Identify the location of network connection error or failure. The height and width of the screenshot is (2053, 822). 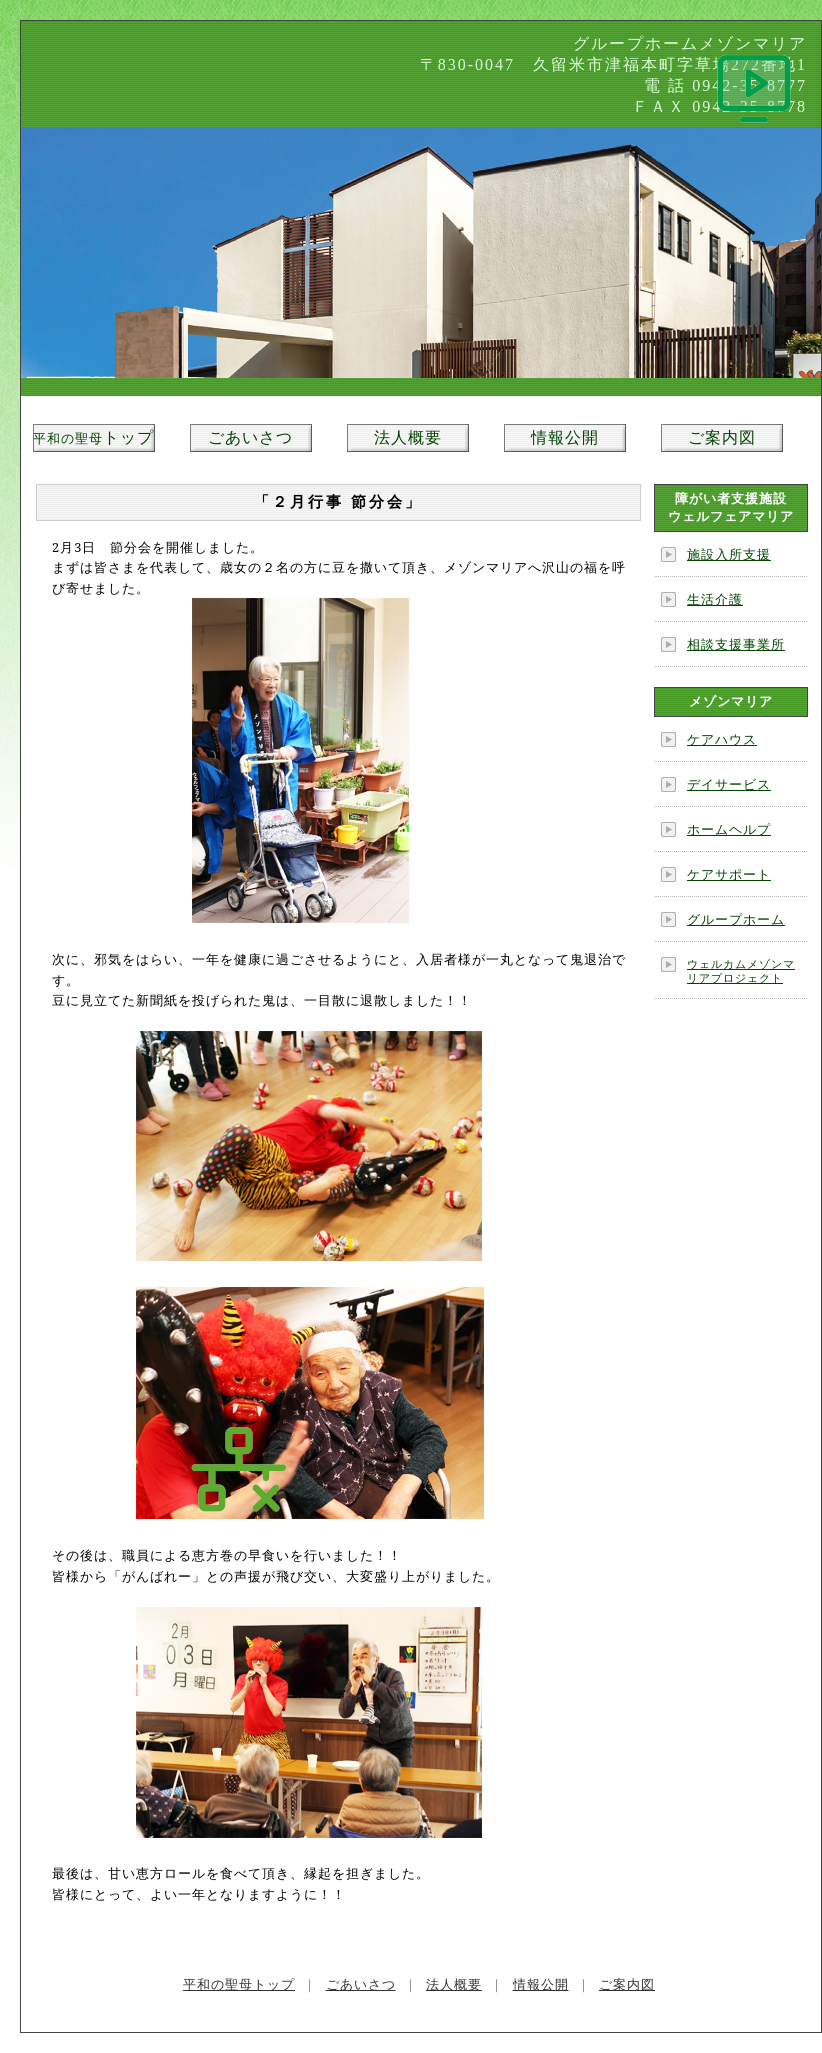
(239, 1471).